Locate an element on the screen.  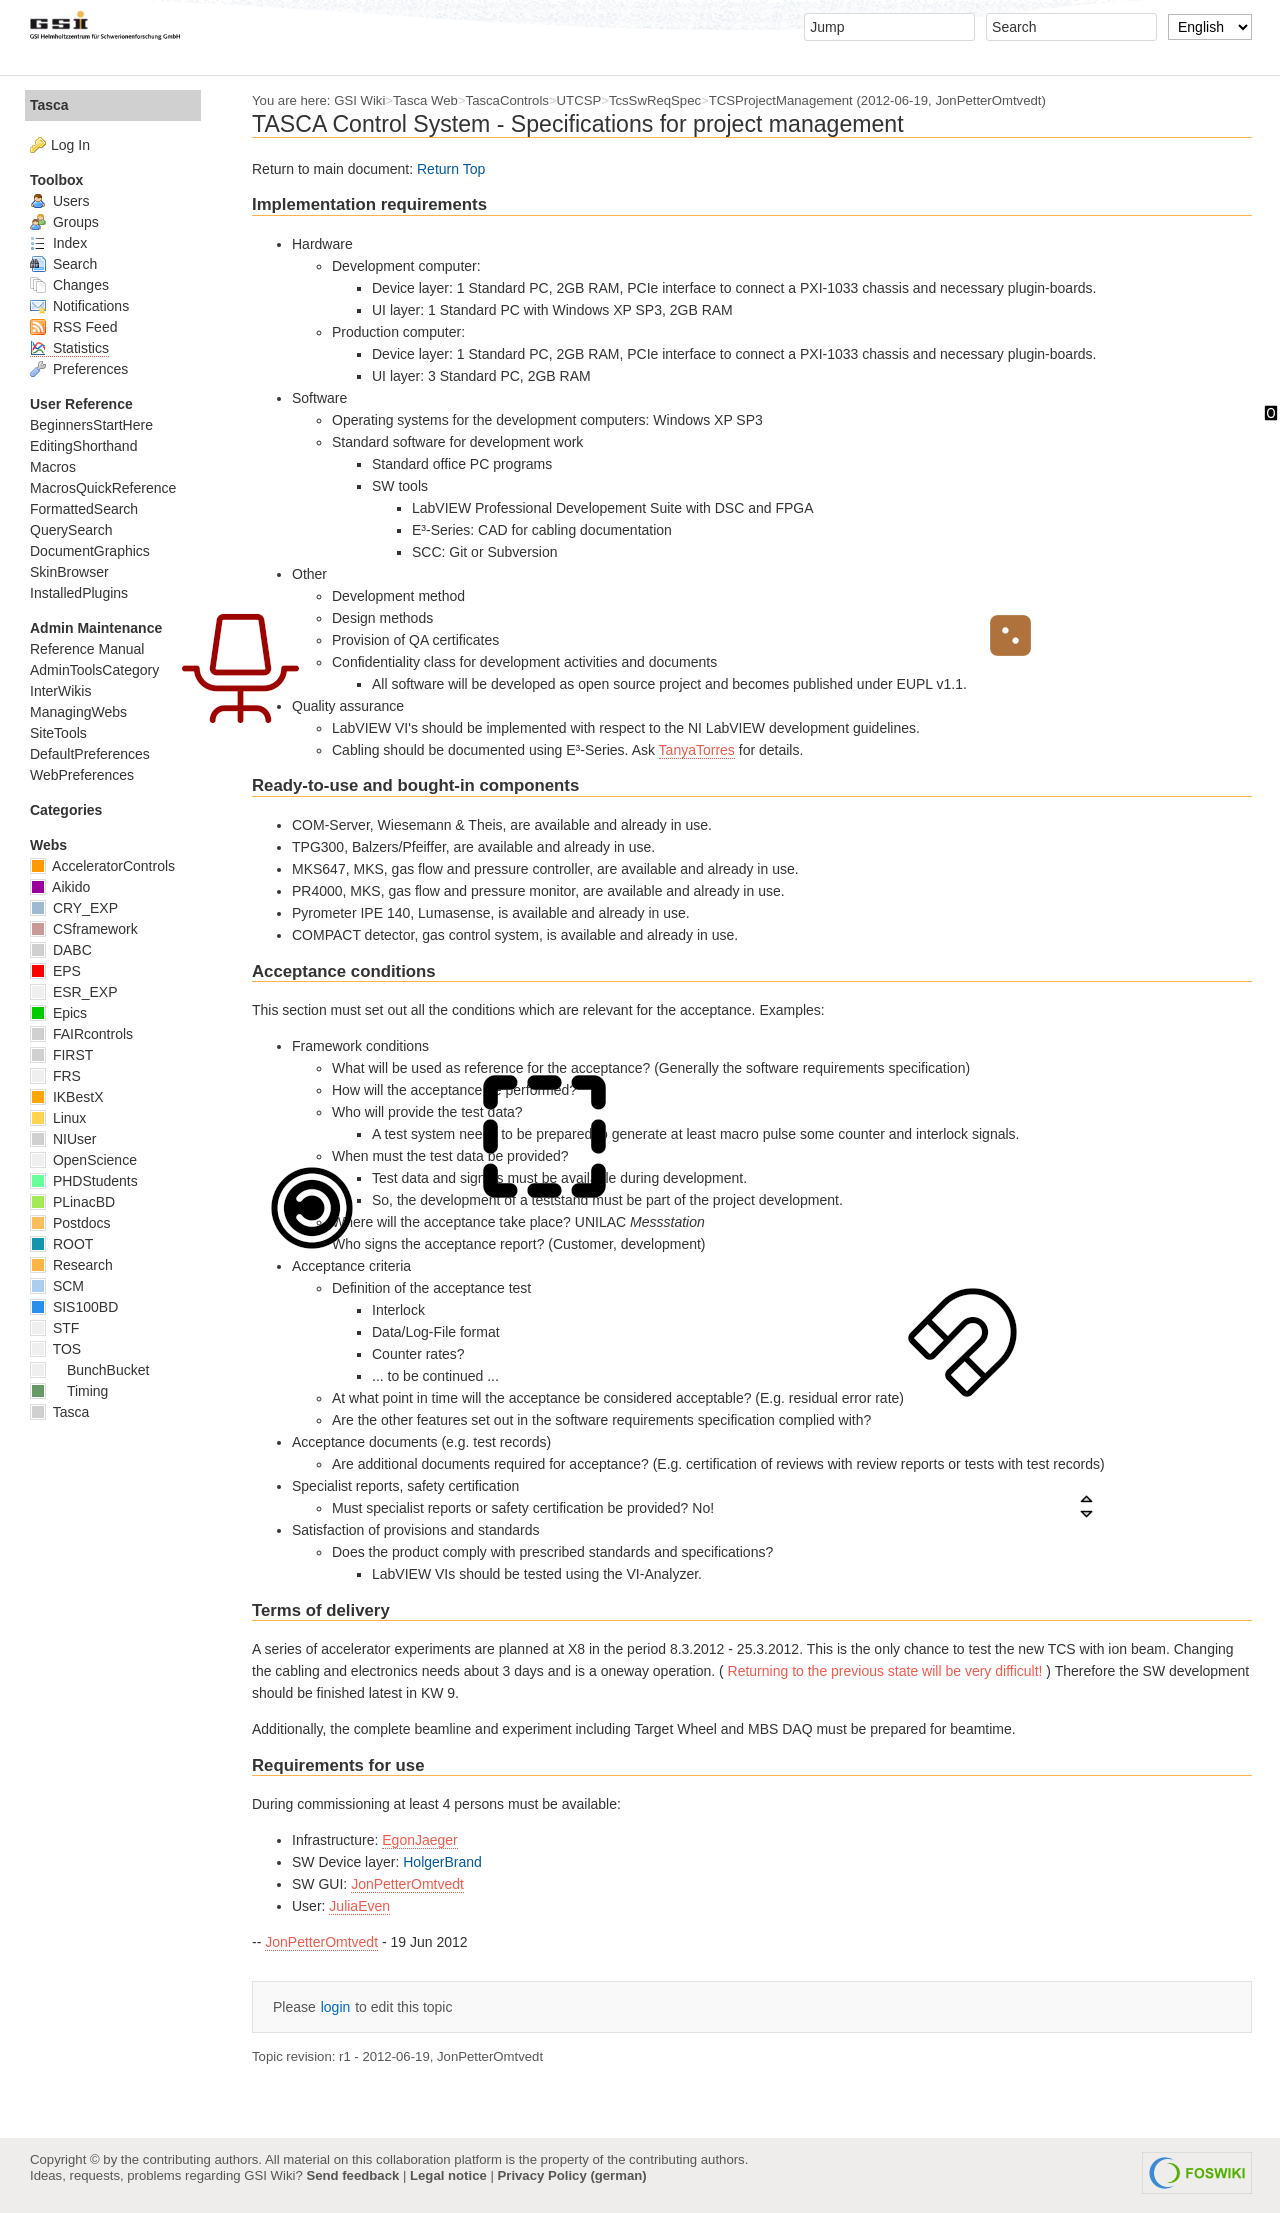
access workspace or office settings is located at coordinates (240, 668).